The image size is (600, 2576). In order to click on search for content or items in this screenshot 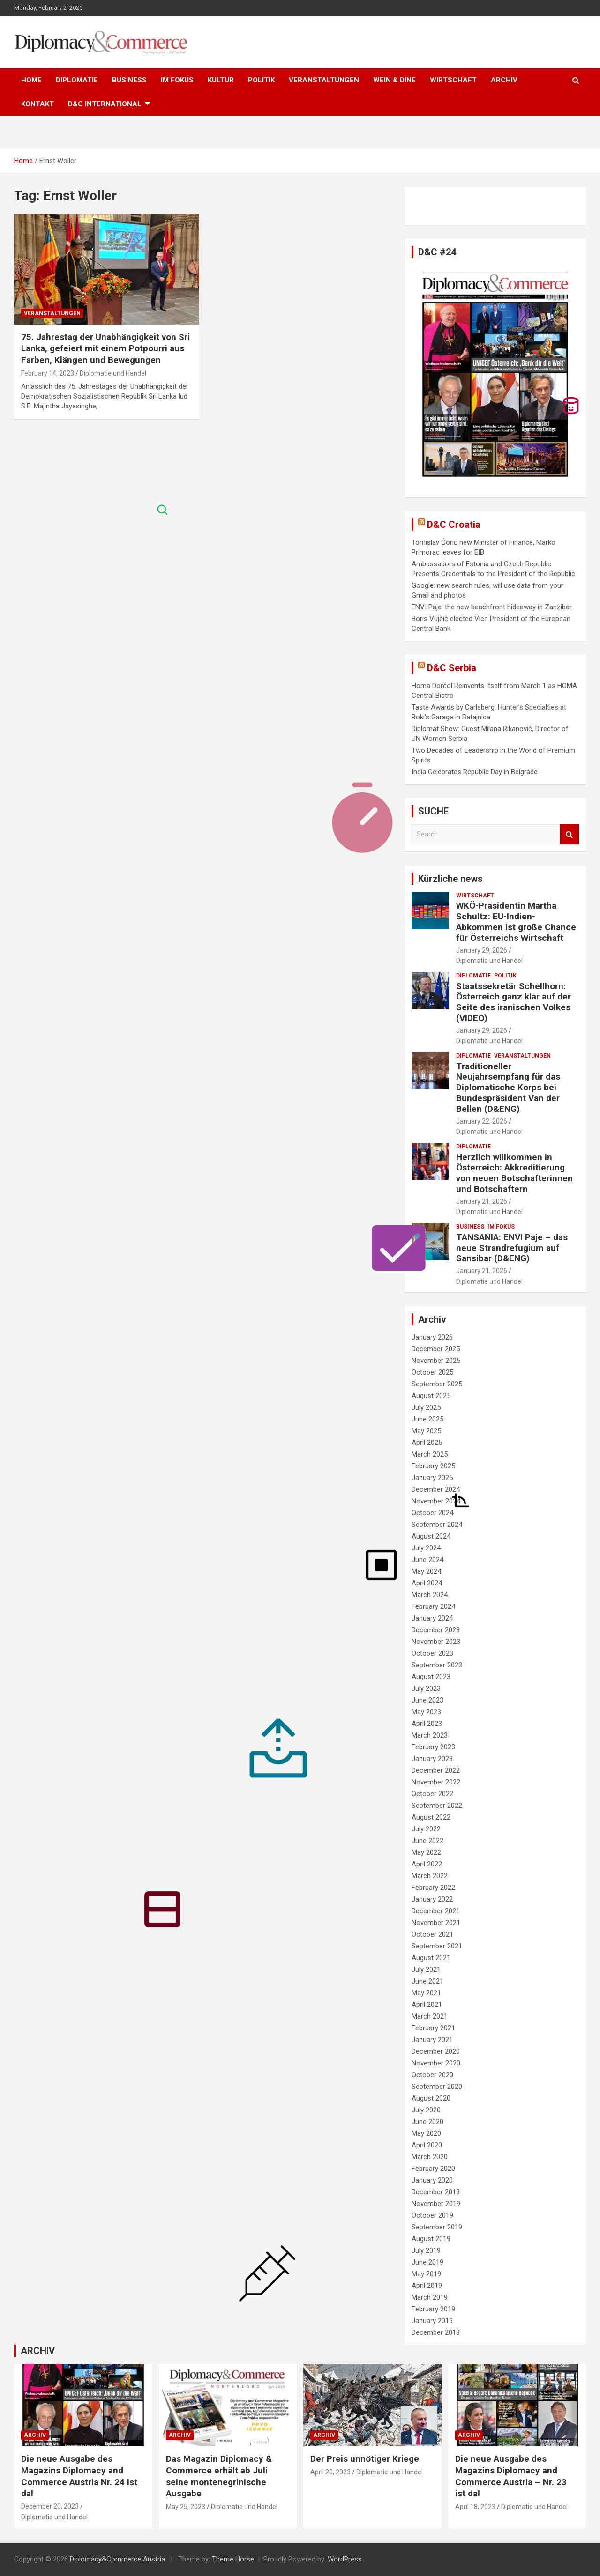, I will do `click(162, 510)`.